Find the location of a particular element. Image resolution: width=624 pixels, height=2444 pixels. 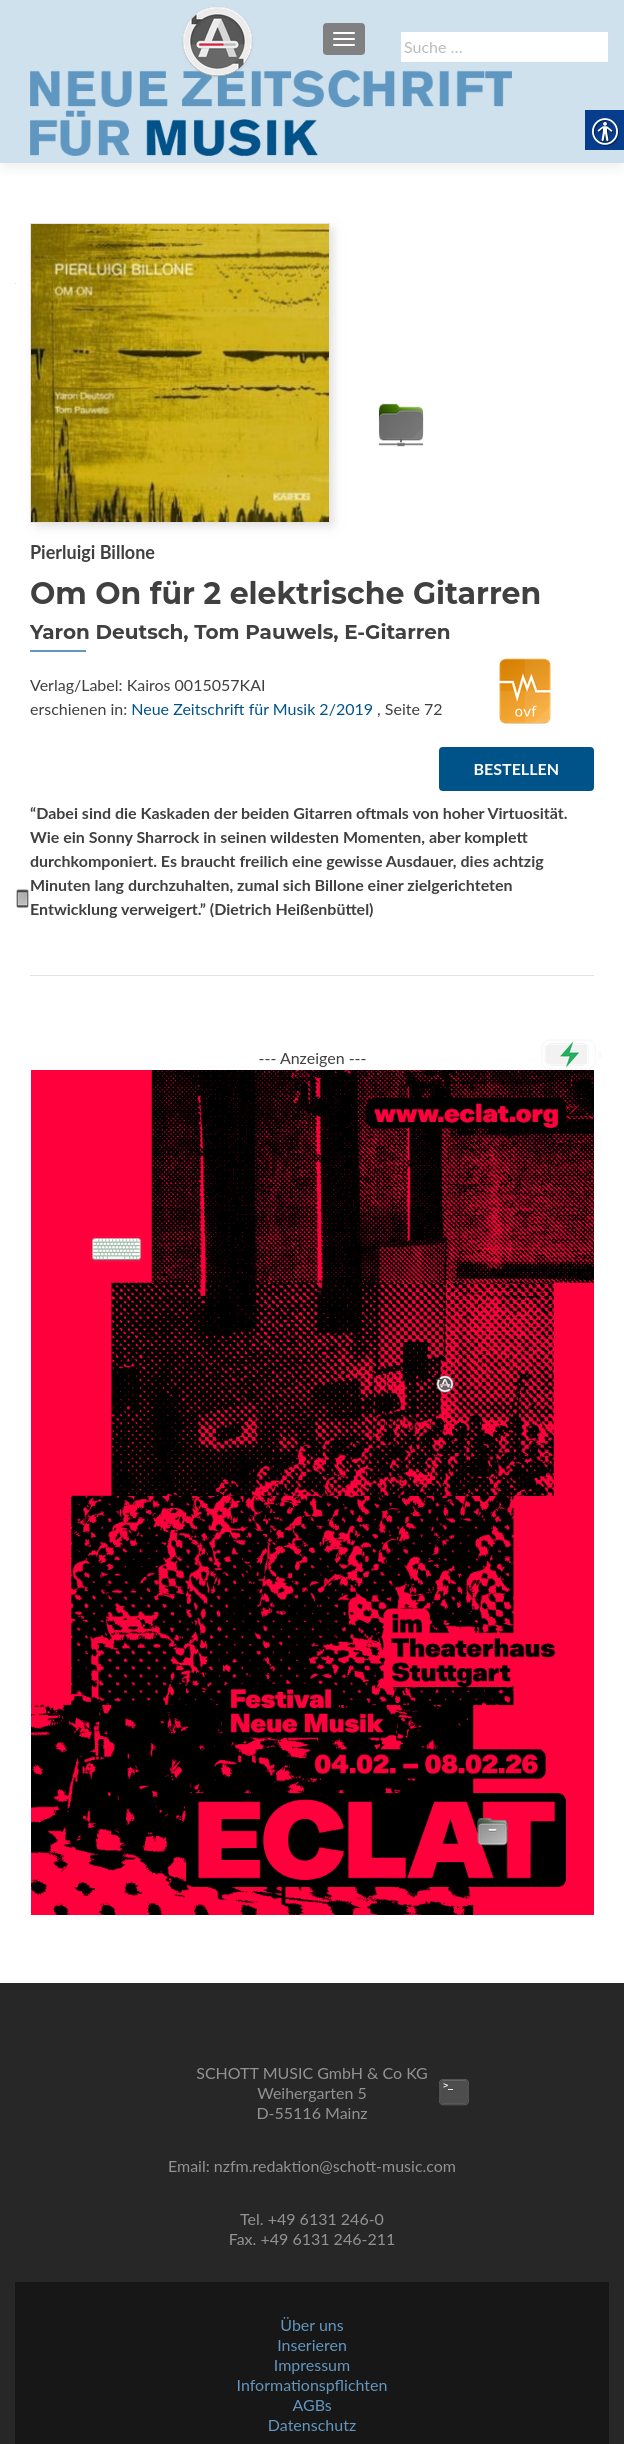

indicates battery is charging at 90% is located at coordinates (571, 1054).